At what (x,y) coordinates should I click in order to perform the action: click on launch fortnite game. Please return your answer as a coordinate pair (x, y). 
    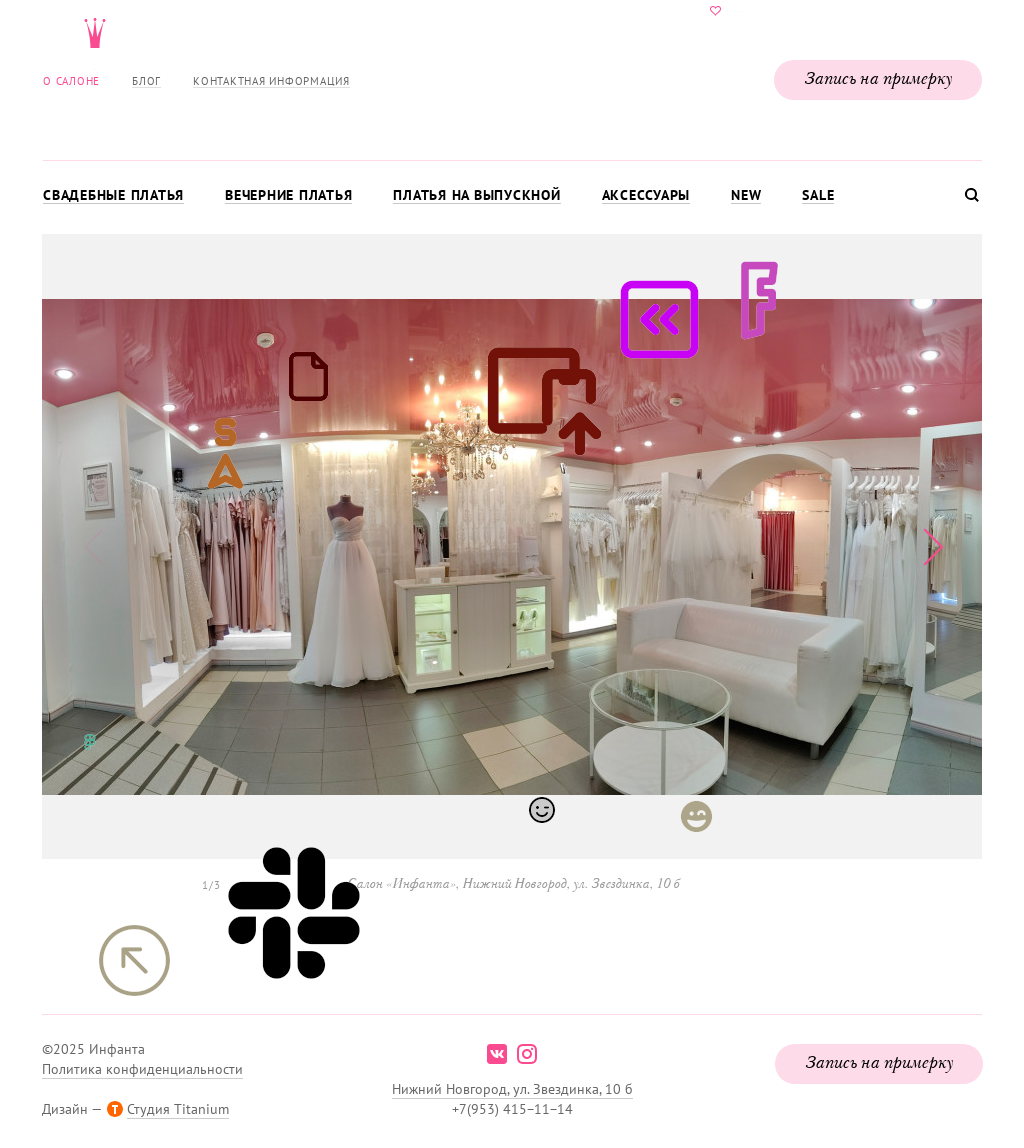
    Looking at the image, I should click on (760, 300).